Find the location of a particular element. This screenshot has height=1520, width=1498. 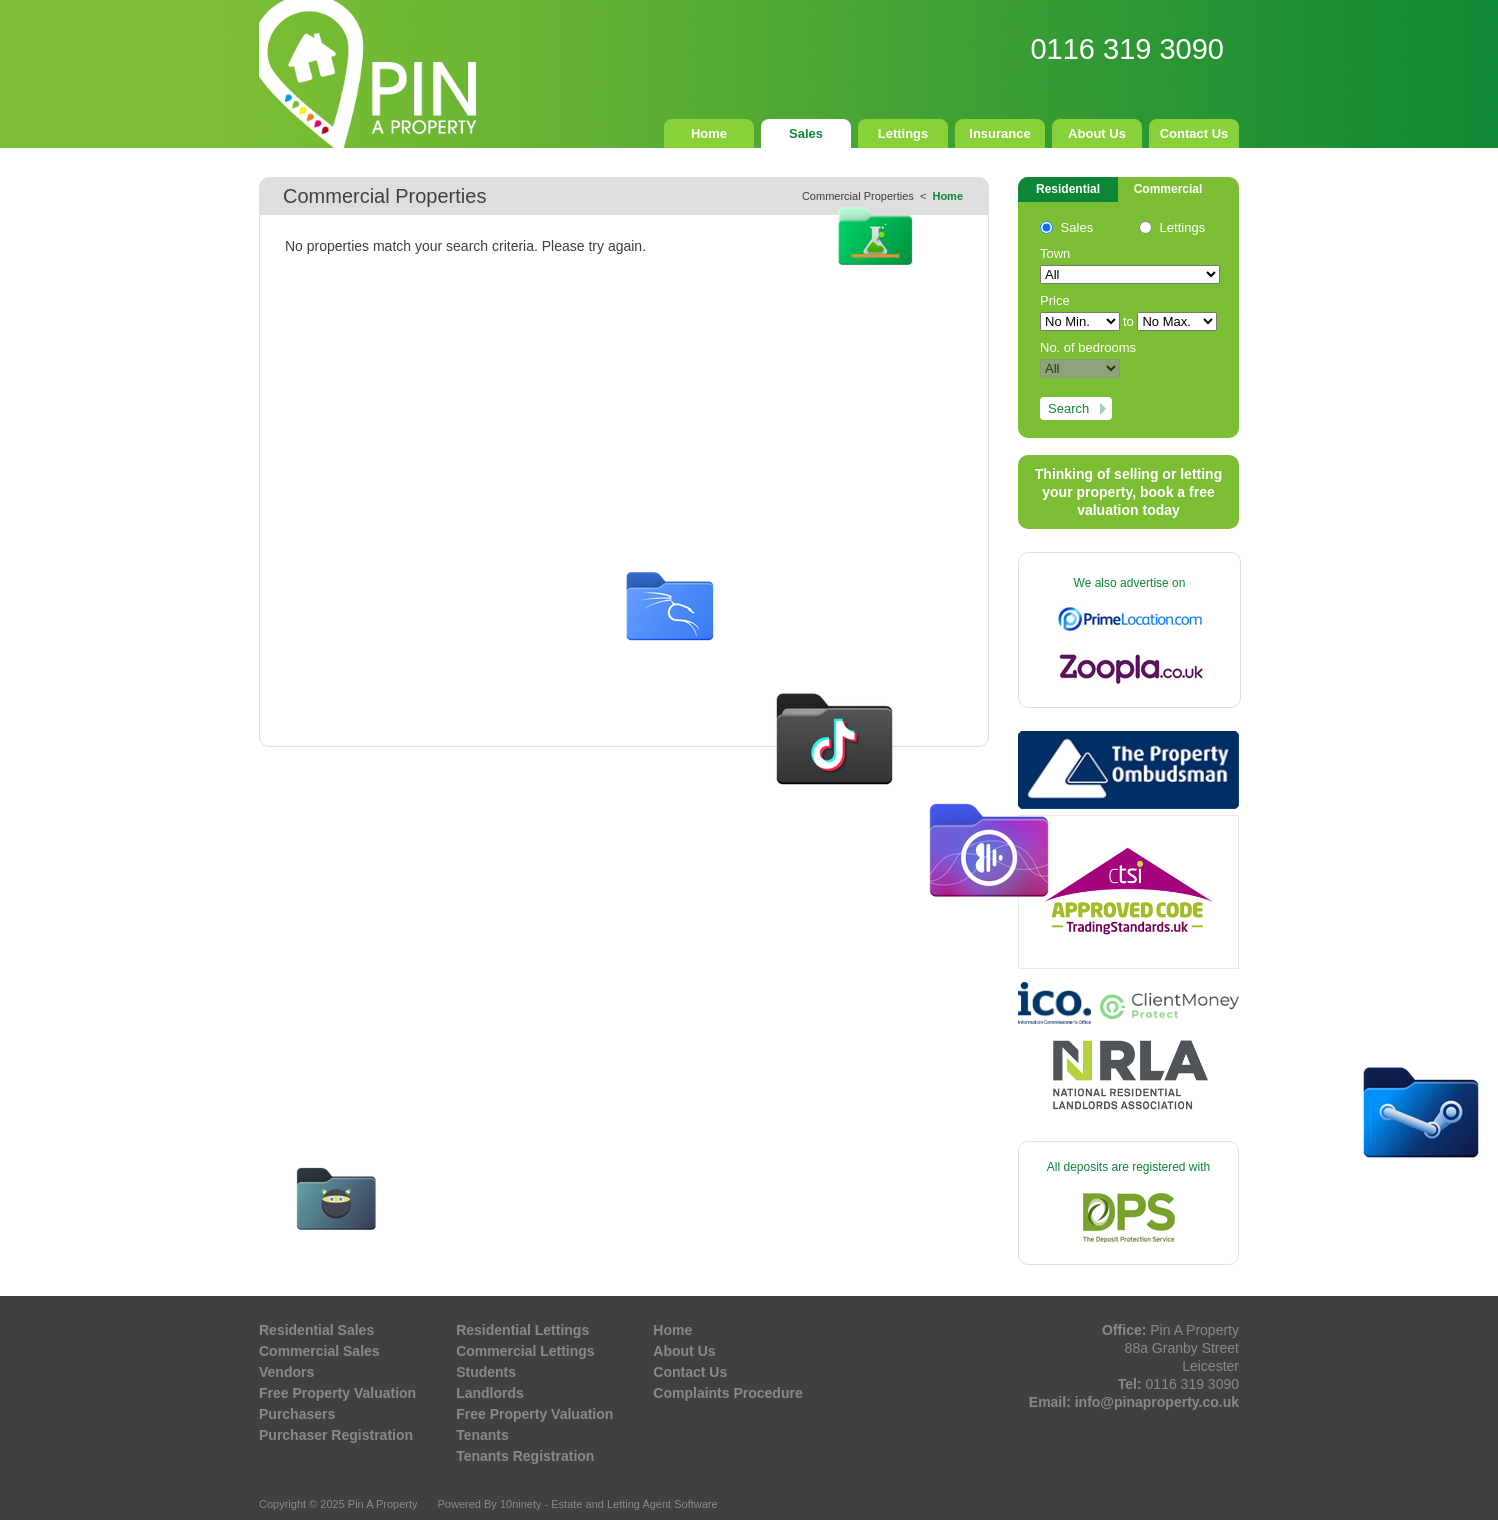

open folder containing kali linux files is located at coordinates (669, 608).